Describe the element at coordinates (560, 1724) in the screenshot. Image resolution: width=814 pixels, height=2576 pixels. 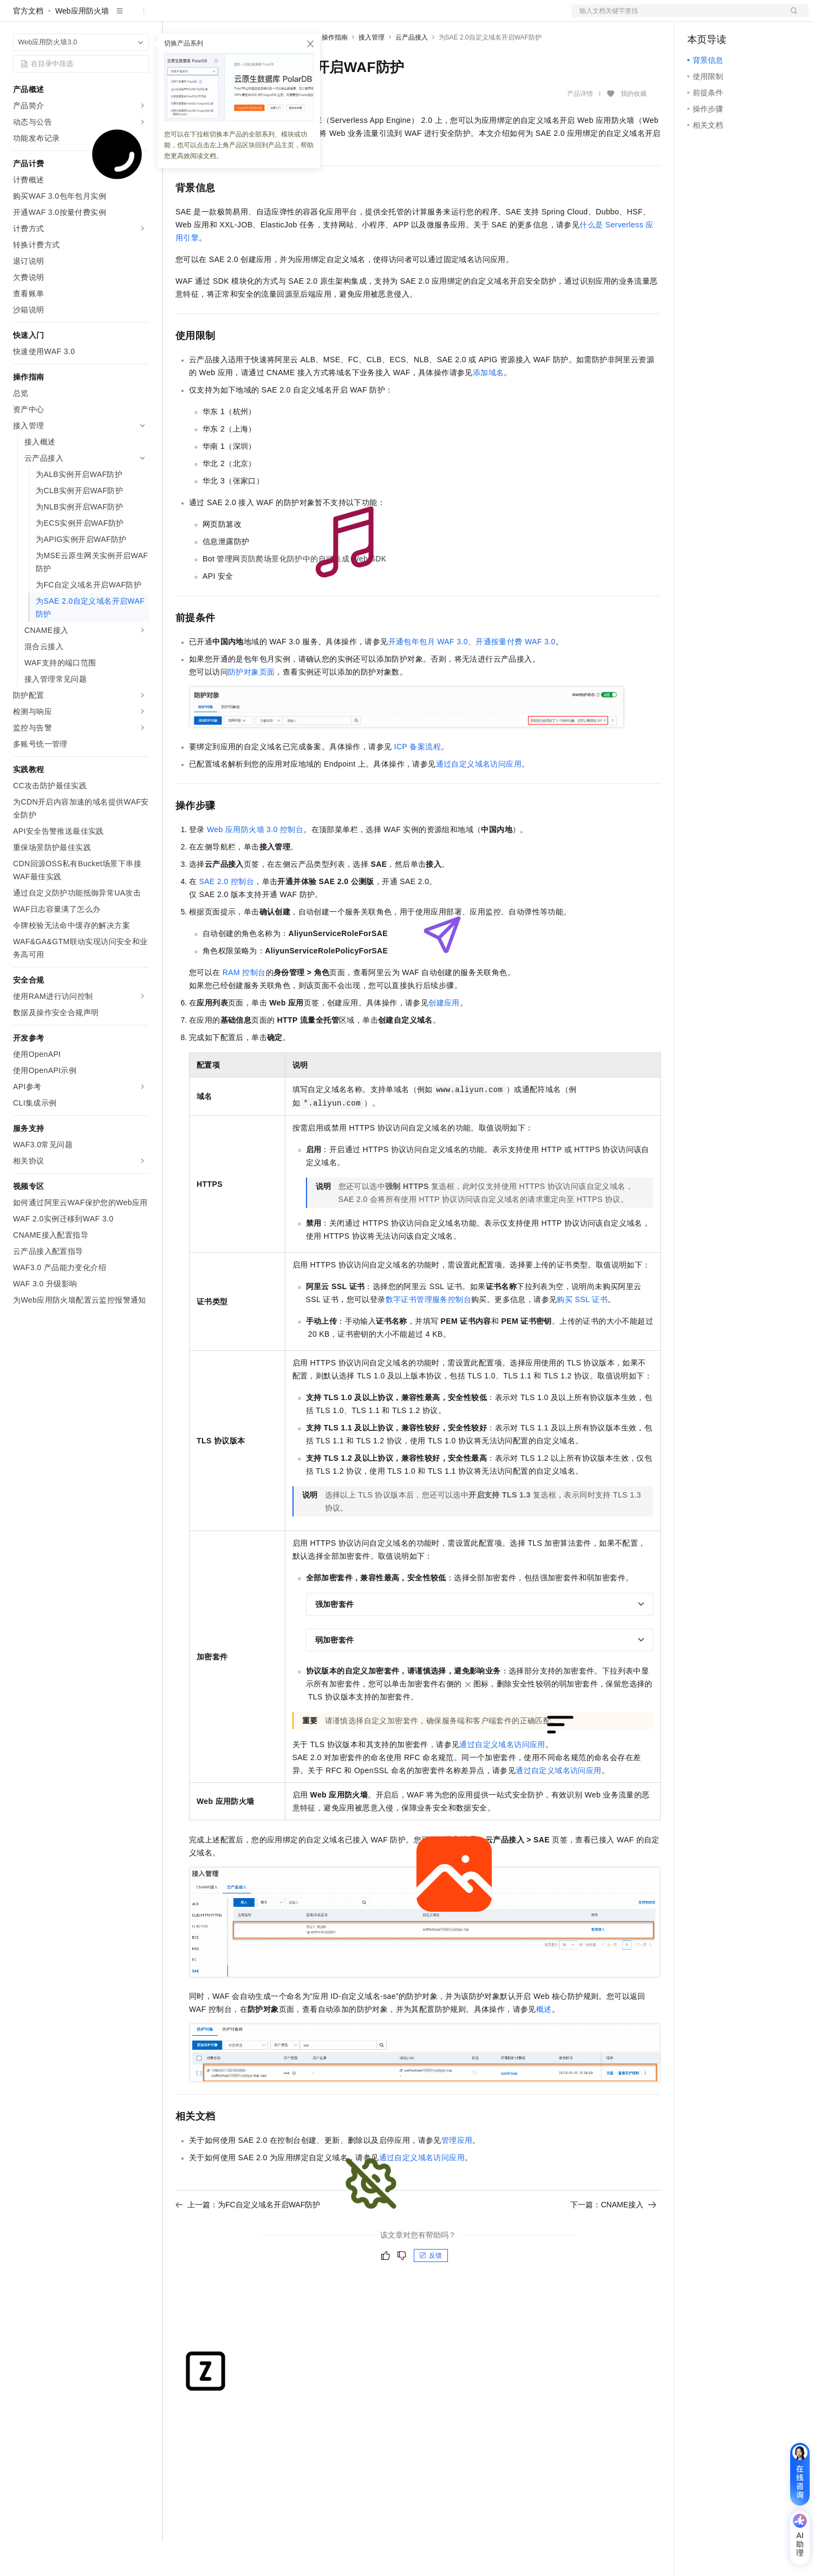
I see `sort items in a list` at that location.